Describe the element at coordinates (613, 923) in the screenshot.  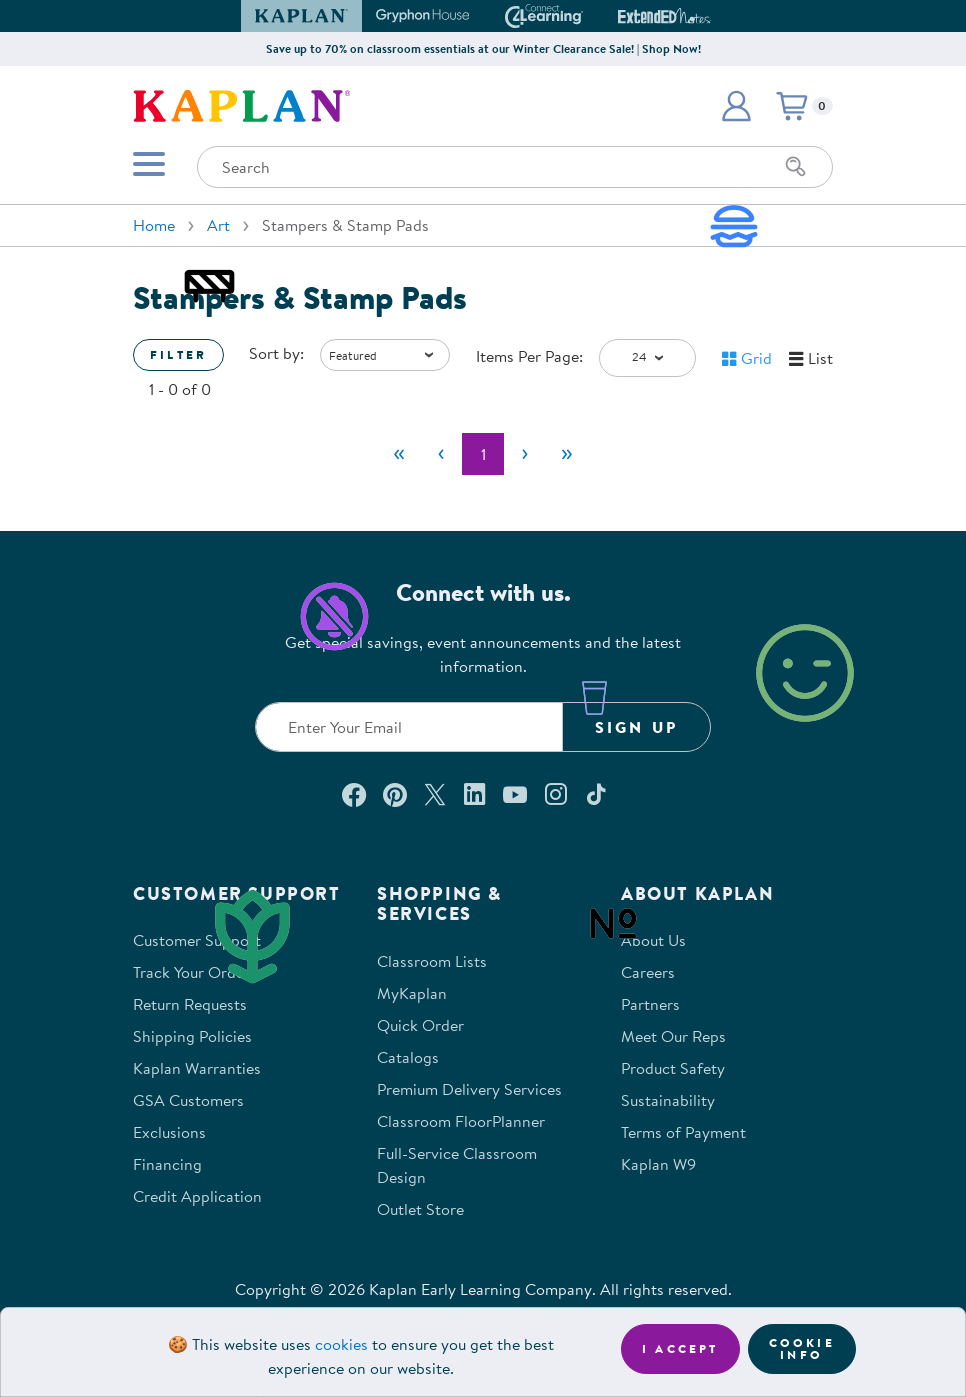
I see `insert a number or numero symbol` at that location.